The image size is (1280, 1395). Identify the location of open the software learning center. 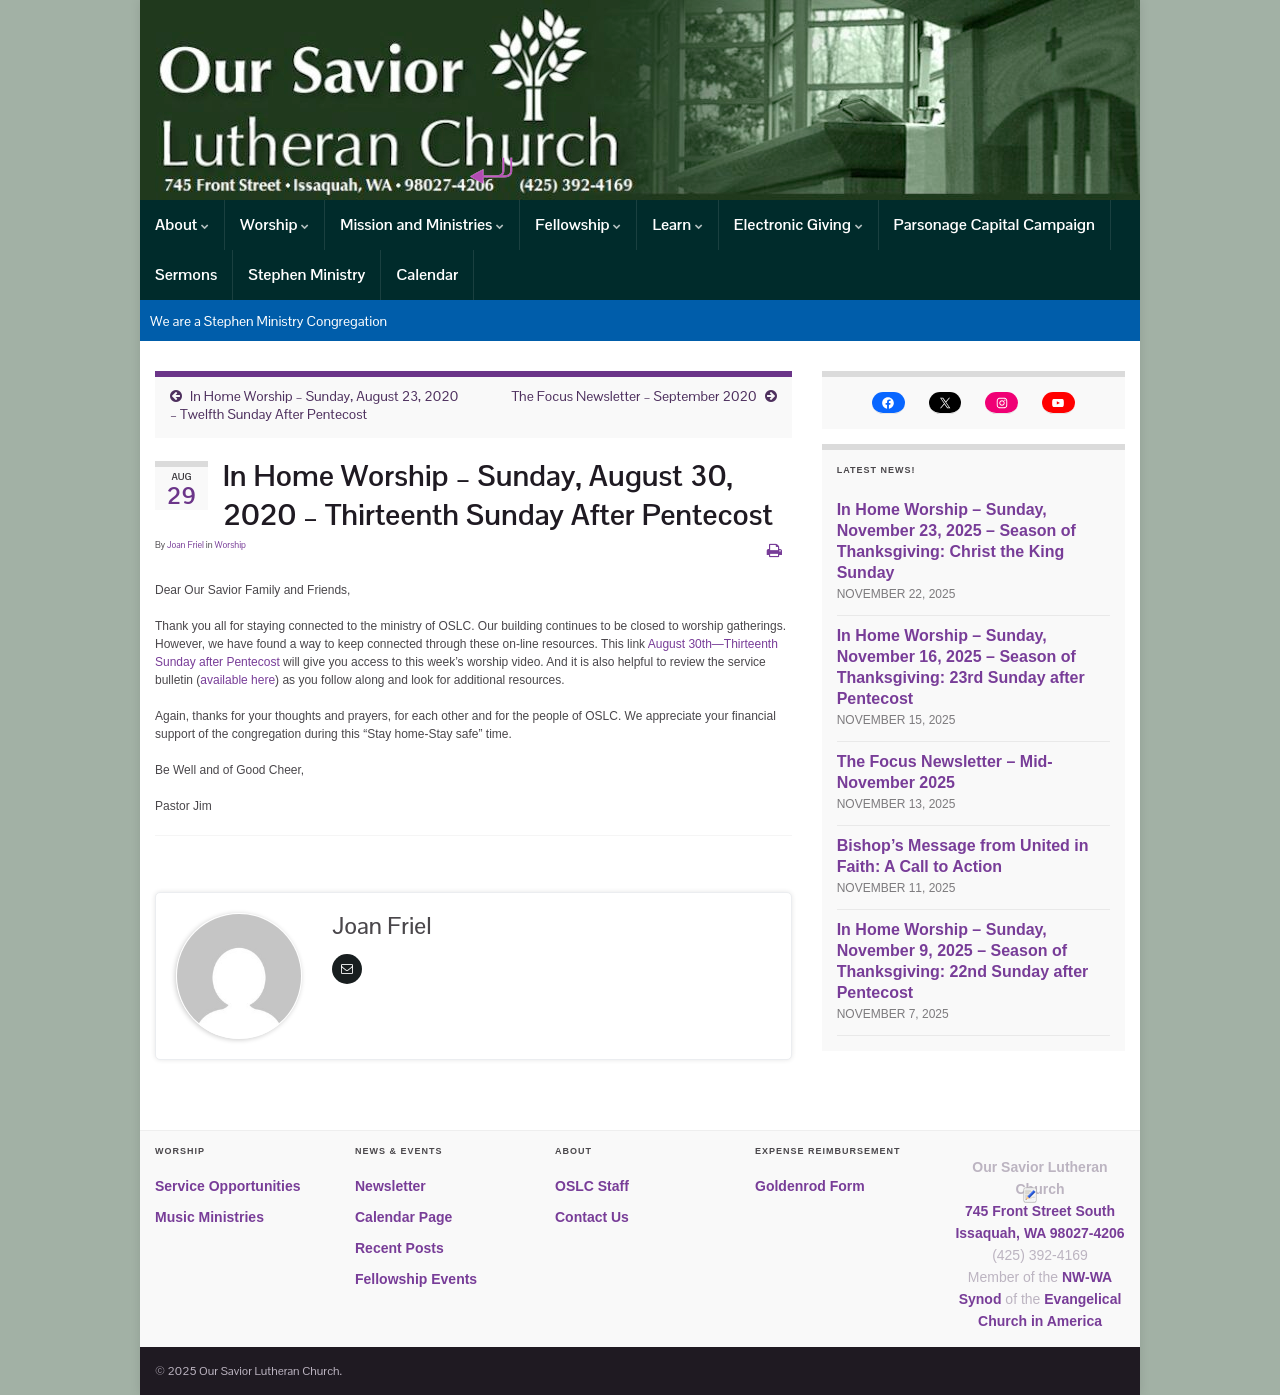
(1030, 1195).